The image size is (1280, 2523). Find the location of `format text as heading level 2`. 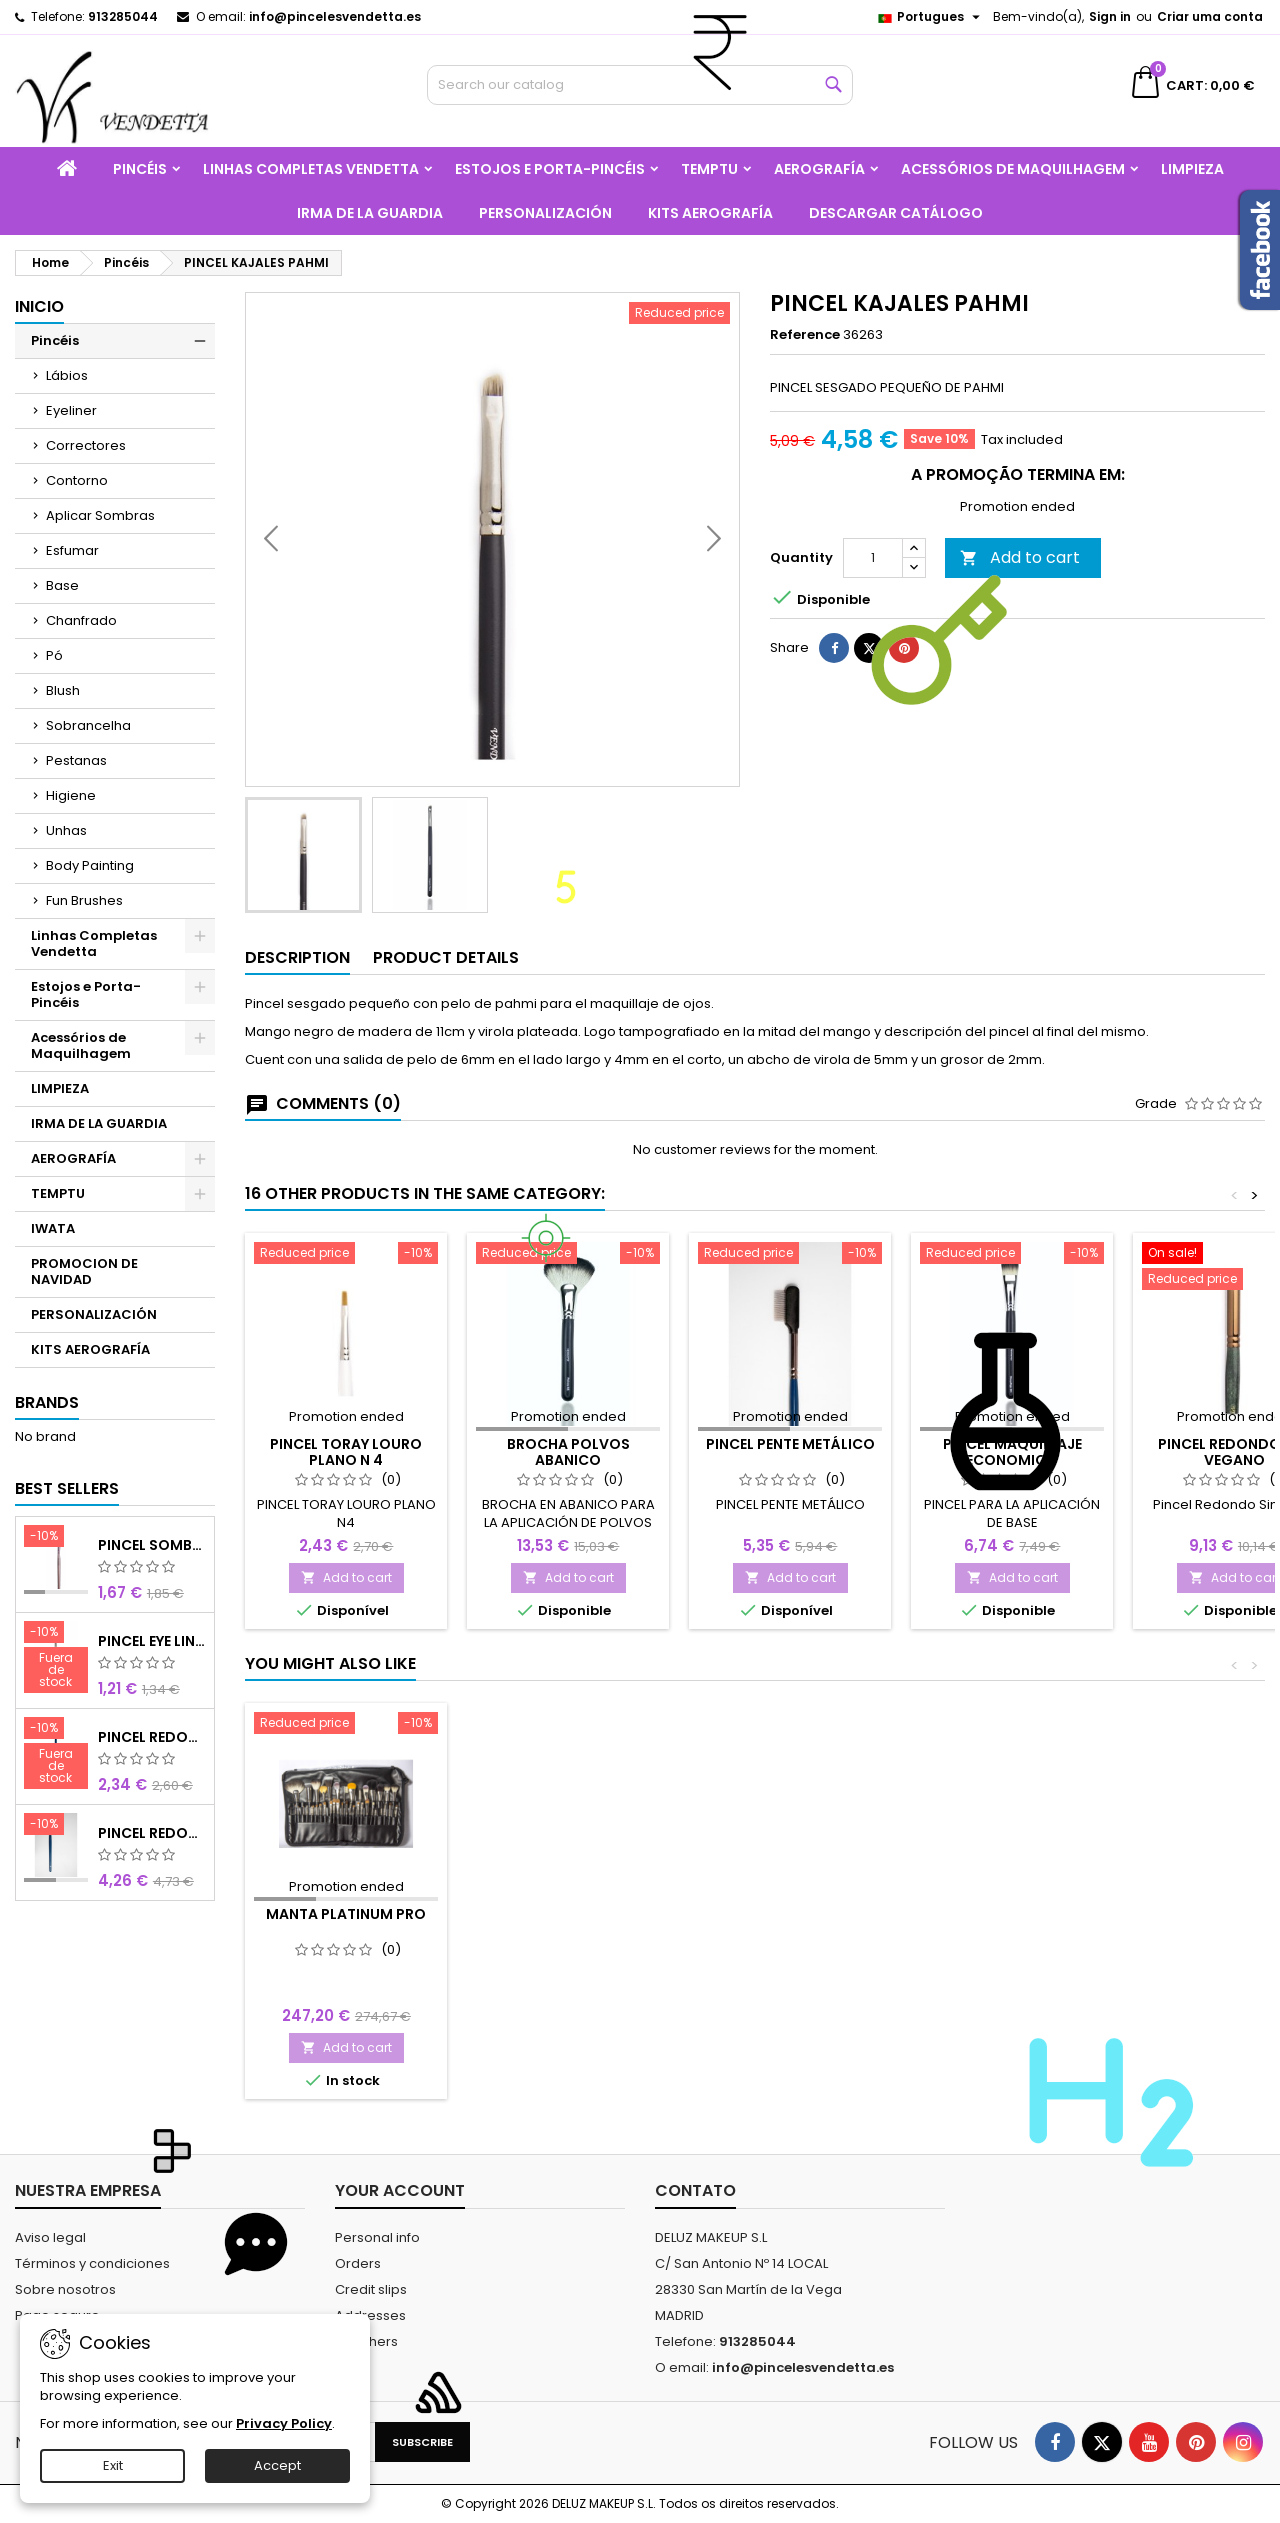

format text as heading level 2 is located at coordinates (1102, 2099).